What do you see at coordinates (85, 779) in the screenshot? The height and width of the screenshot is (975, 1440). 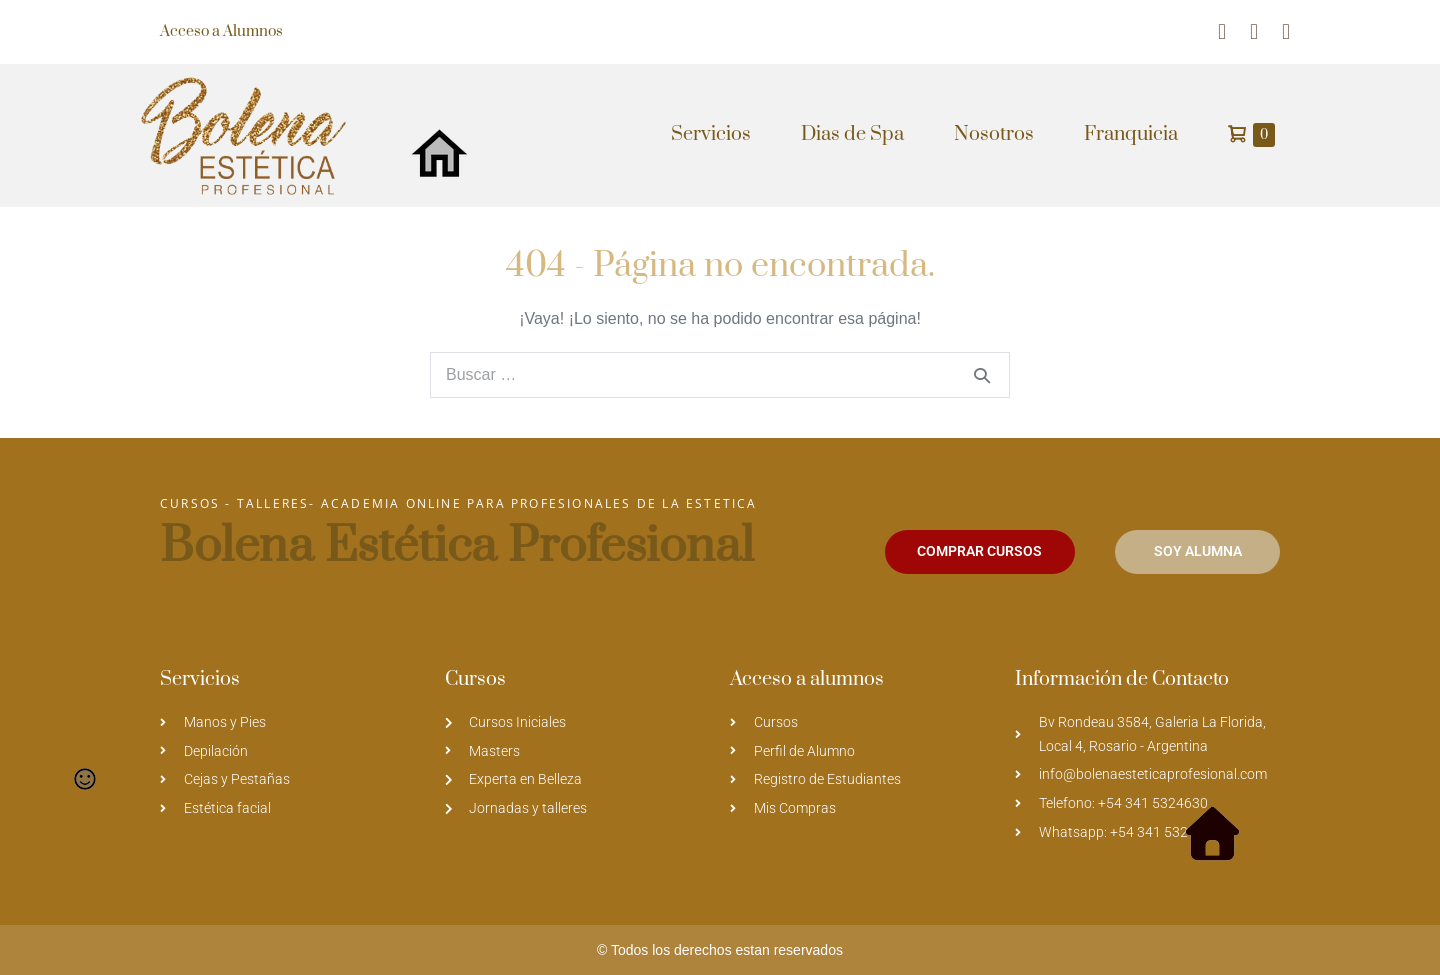 I see `rate your experience as positive` at bounding box center [85, 779].